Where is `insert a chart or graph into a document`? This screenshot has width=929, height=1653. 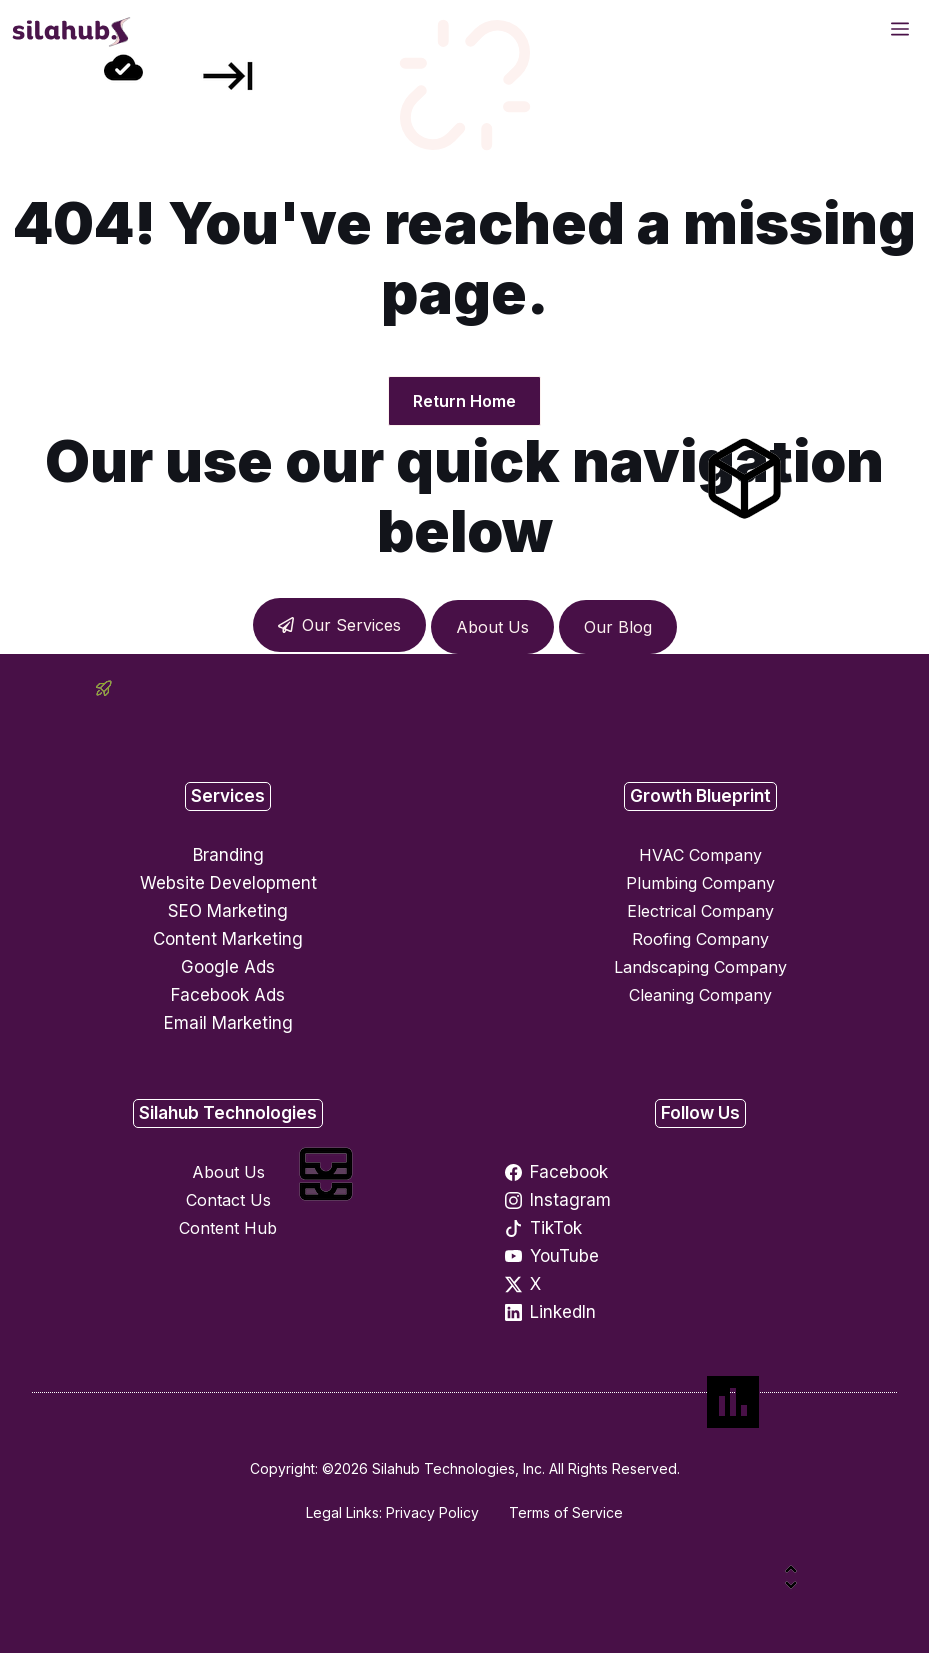
insert a chart or graph into a document is located at coordinates (733, 1402).